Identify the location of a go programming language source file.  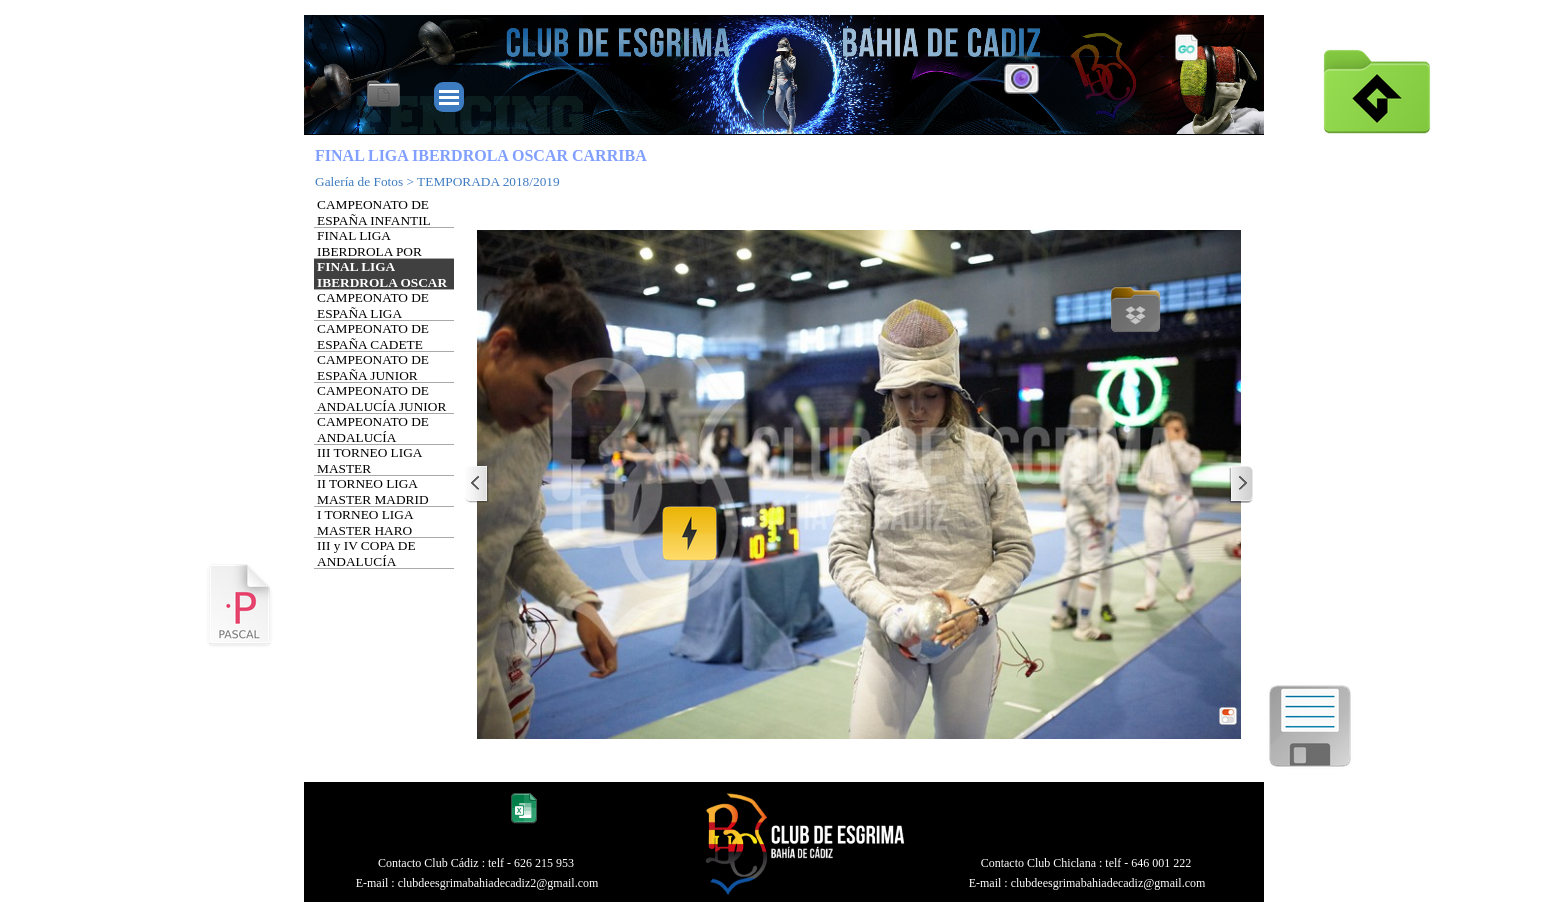
(1186, 47).